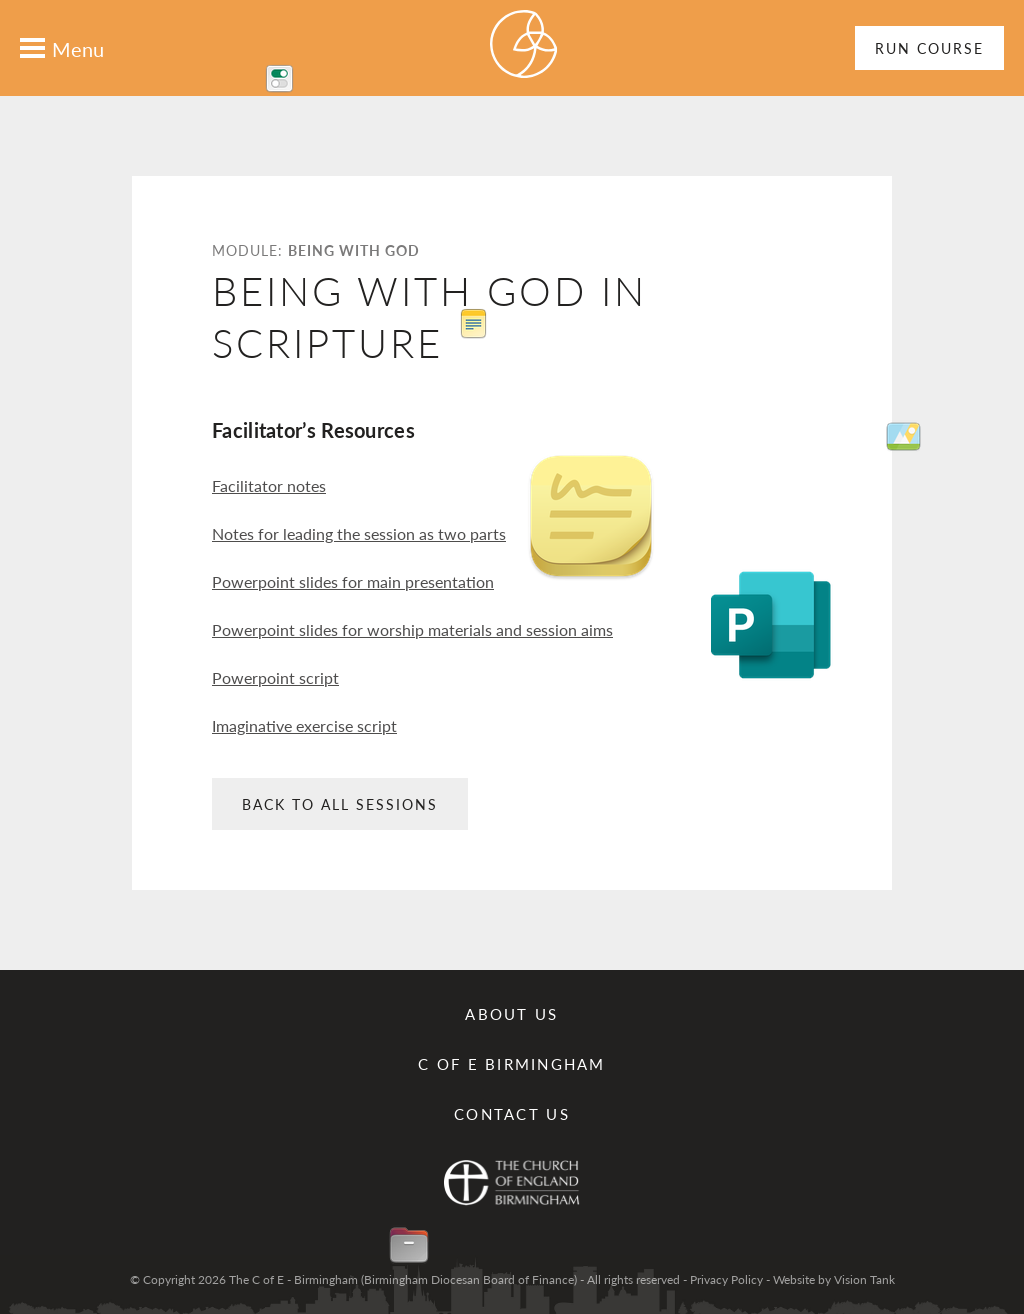 Image resolution: width=1024 pixels, height=1314 pixels. Describe the element at coordinates (903, 436) in the screenshot. I see `open the photos app` at that location.